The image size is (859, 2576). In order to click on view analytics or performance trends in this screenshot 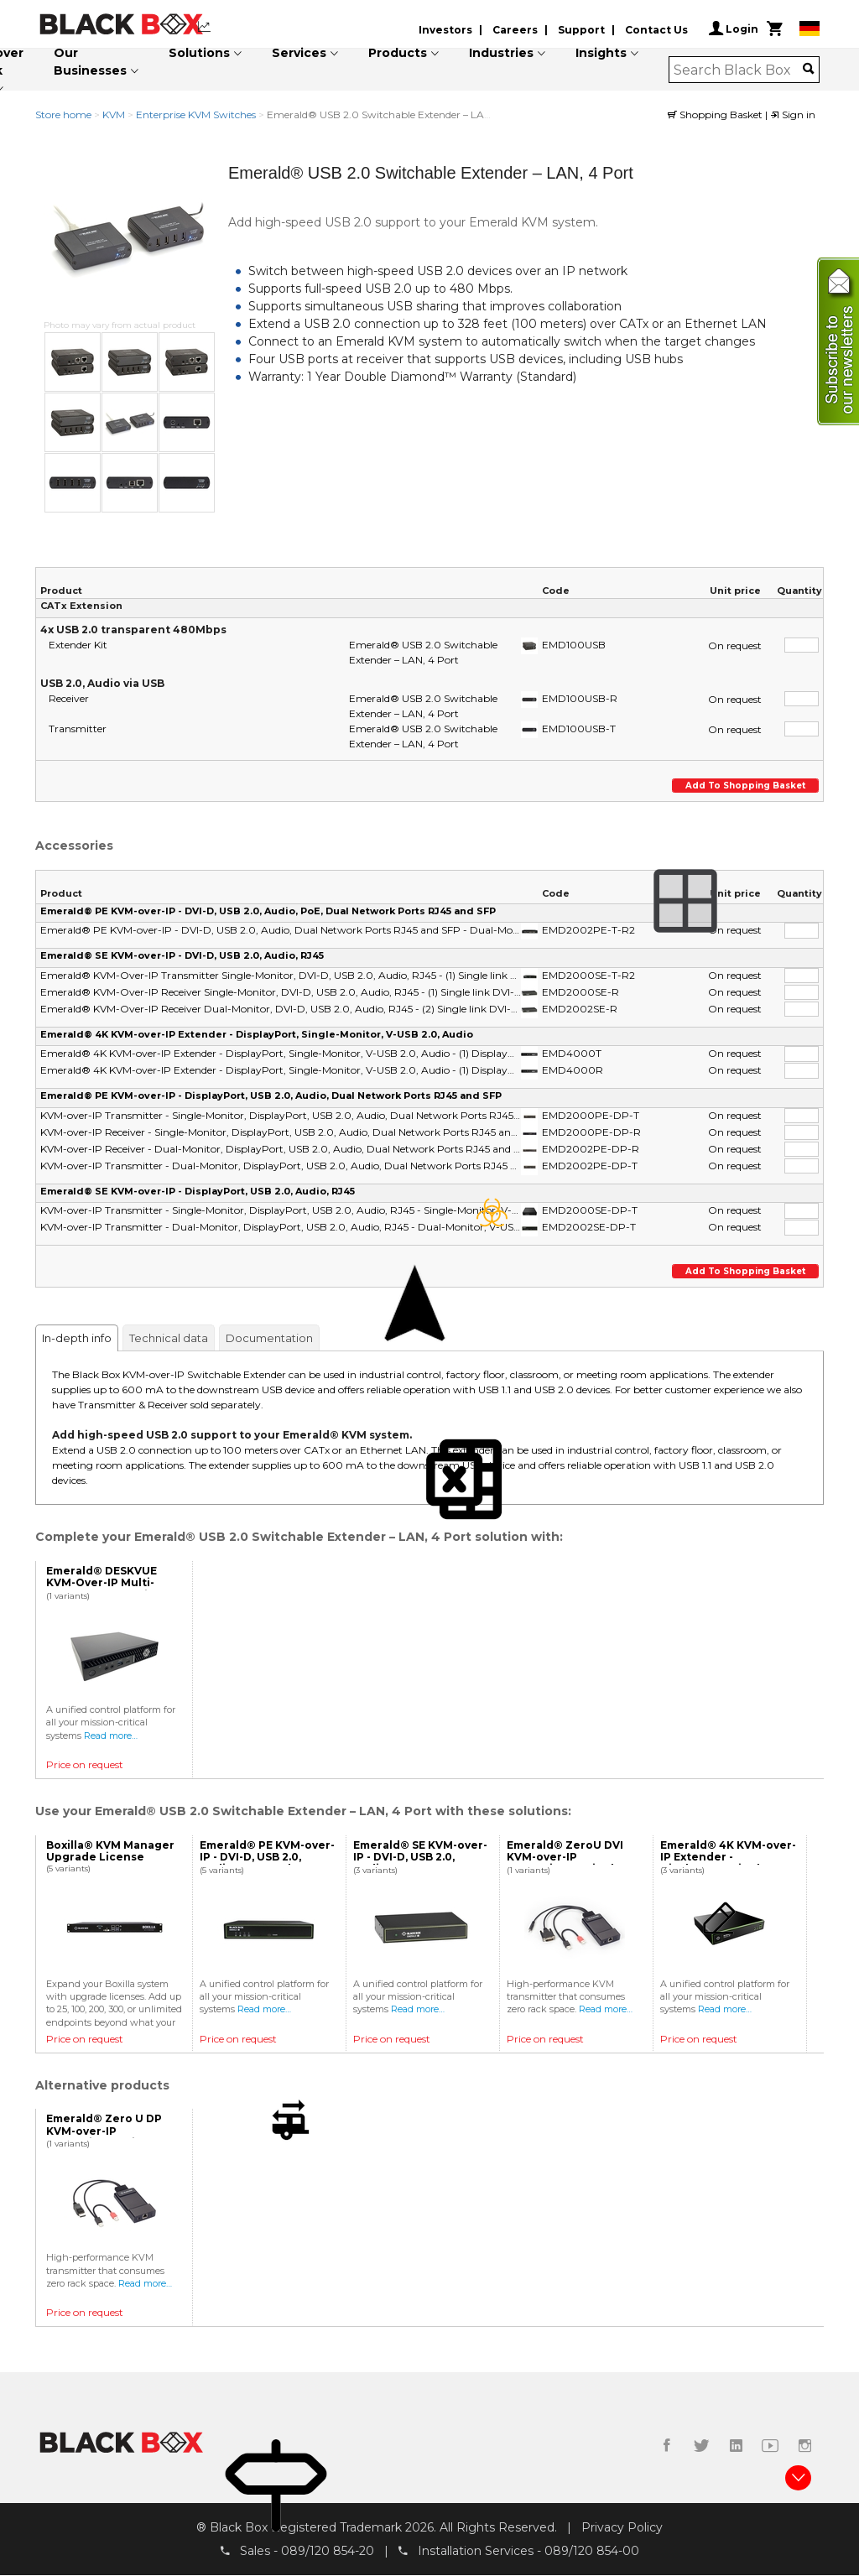, I will do `click(204, 26)`.